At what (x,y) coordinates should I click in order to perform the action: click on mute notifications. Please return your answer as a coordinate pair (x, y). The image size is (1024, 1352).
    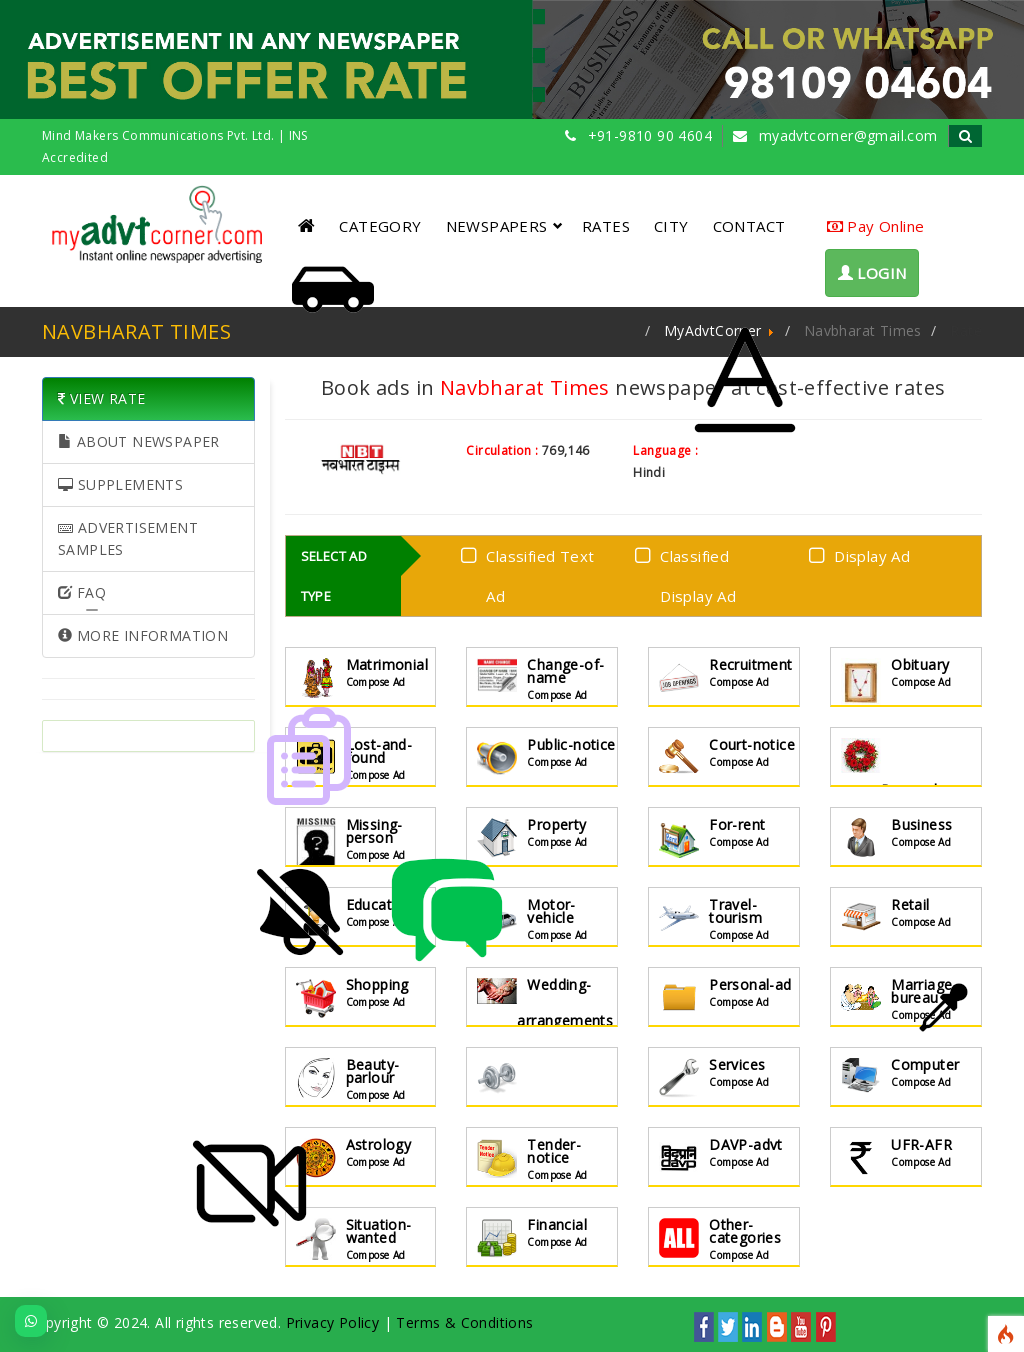
    Looking at the image, I should click on (300, 912).